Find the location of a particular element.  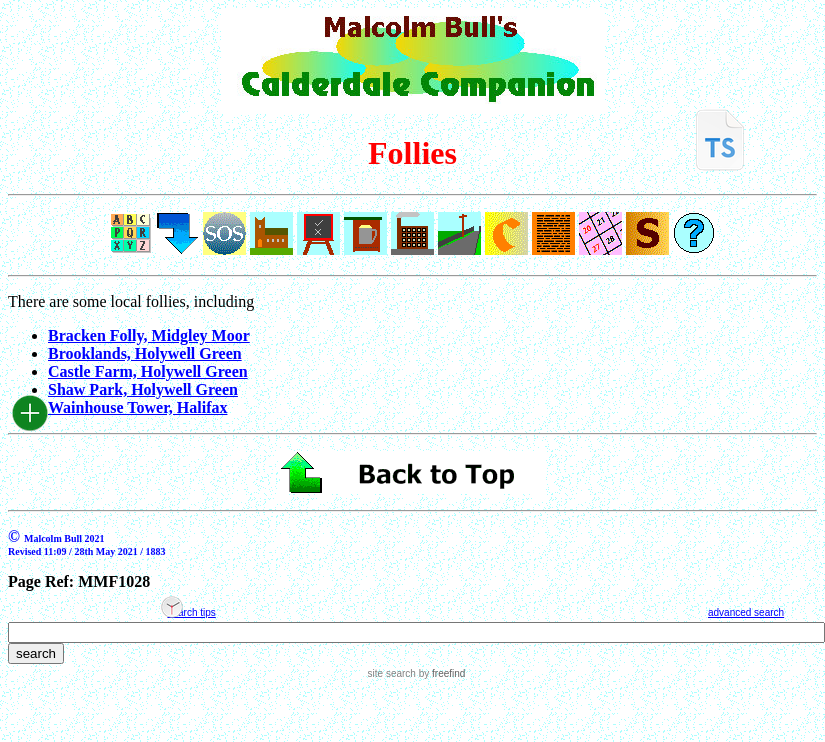

access date and time settings is located at coordinates (172, 607).